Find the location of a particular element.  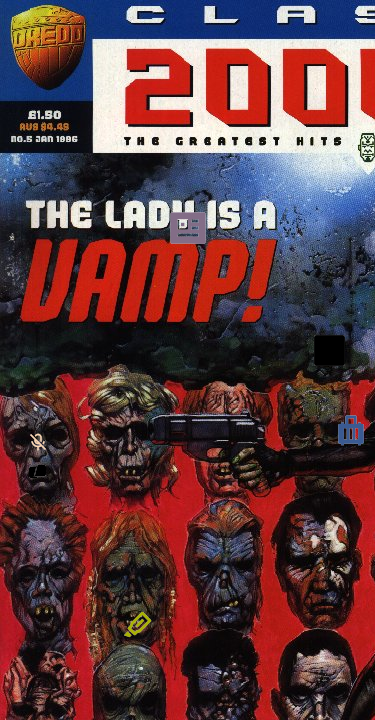

highlight or mark up text is located at coordinates (138, 625).